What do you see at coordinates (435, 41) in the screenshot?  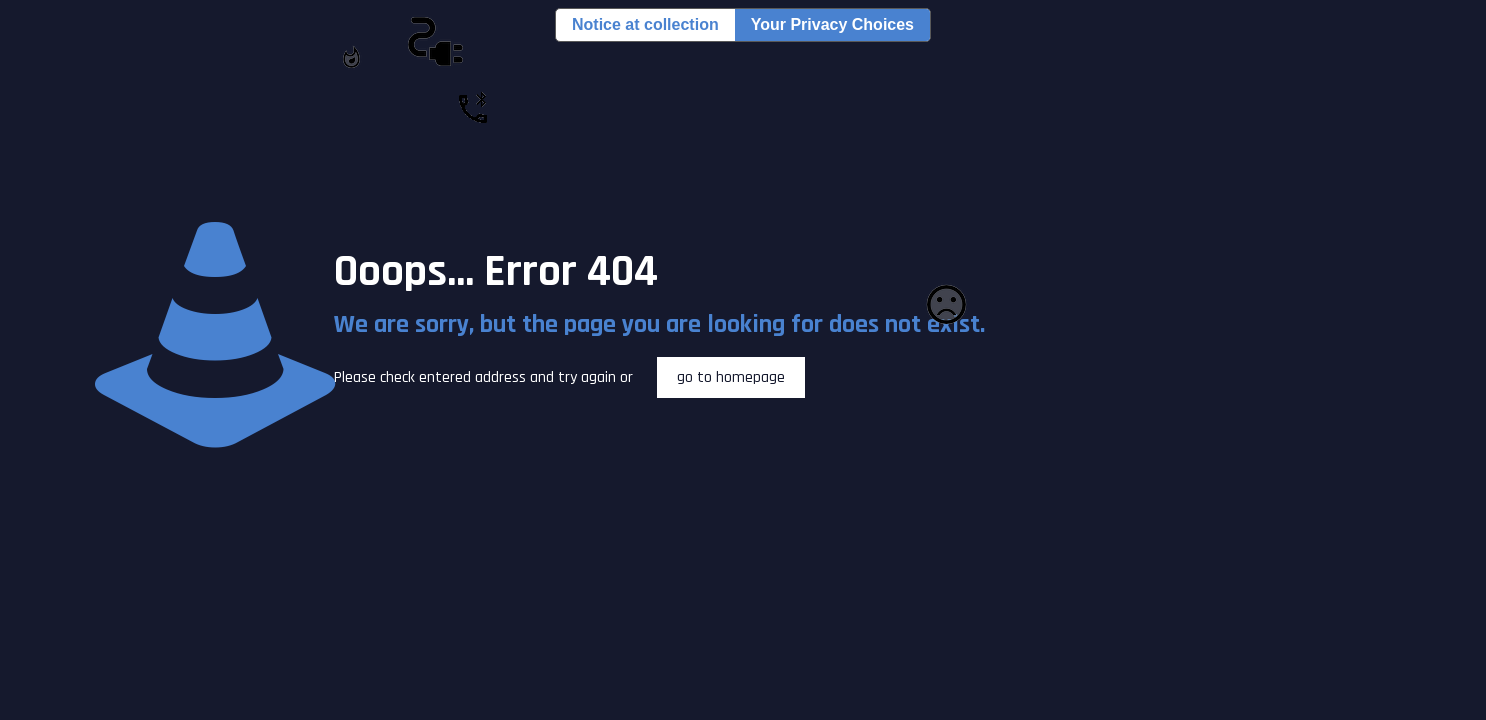 I see `find nearby electrical or charging services` at bounding box center [435, 41].